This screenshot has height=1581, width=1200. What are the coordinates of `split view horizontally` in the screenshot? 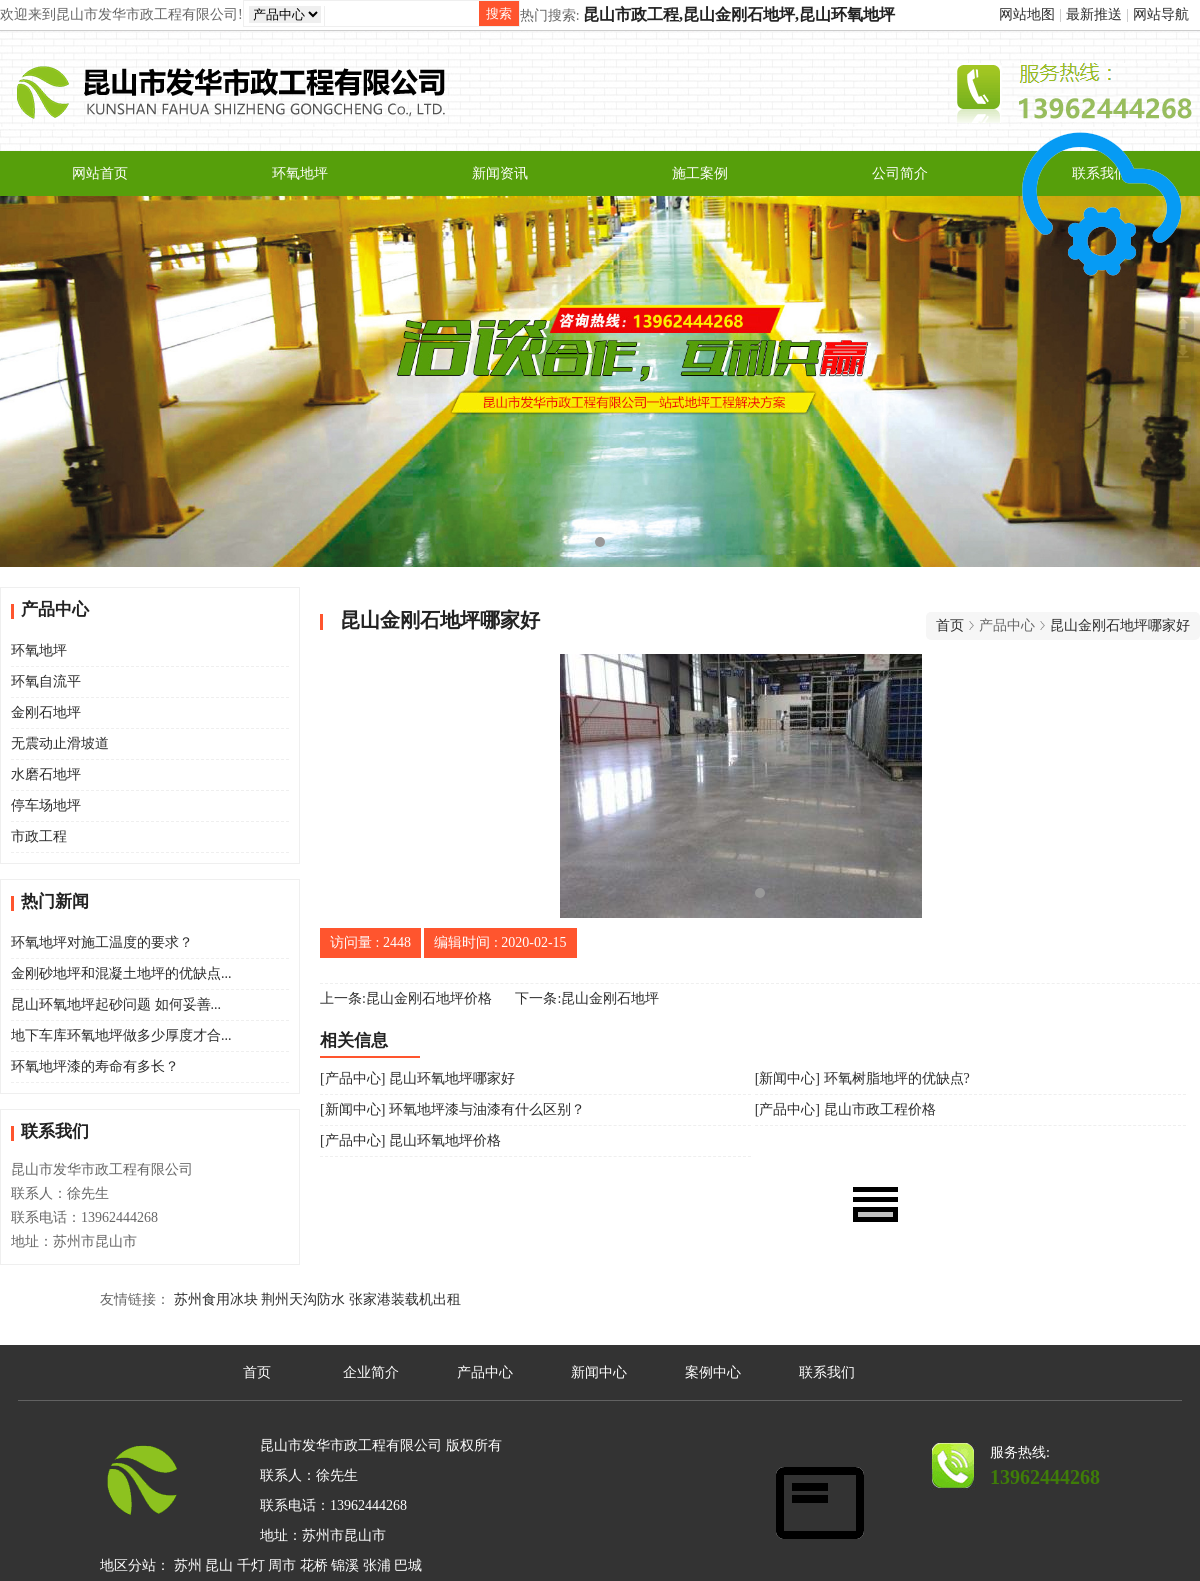 It's located at (875, 1204).